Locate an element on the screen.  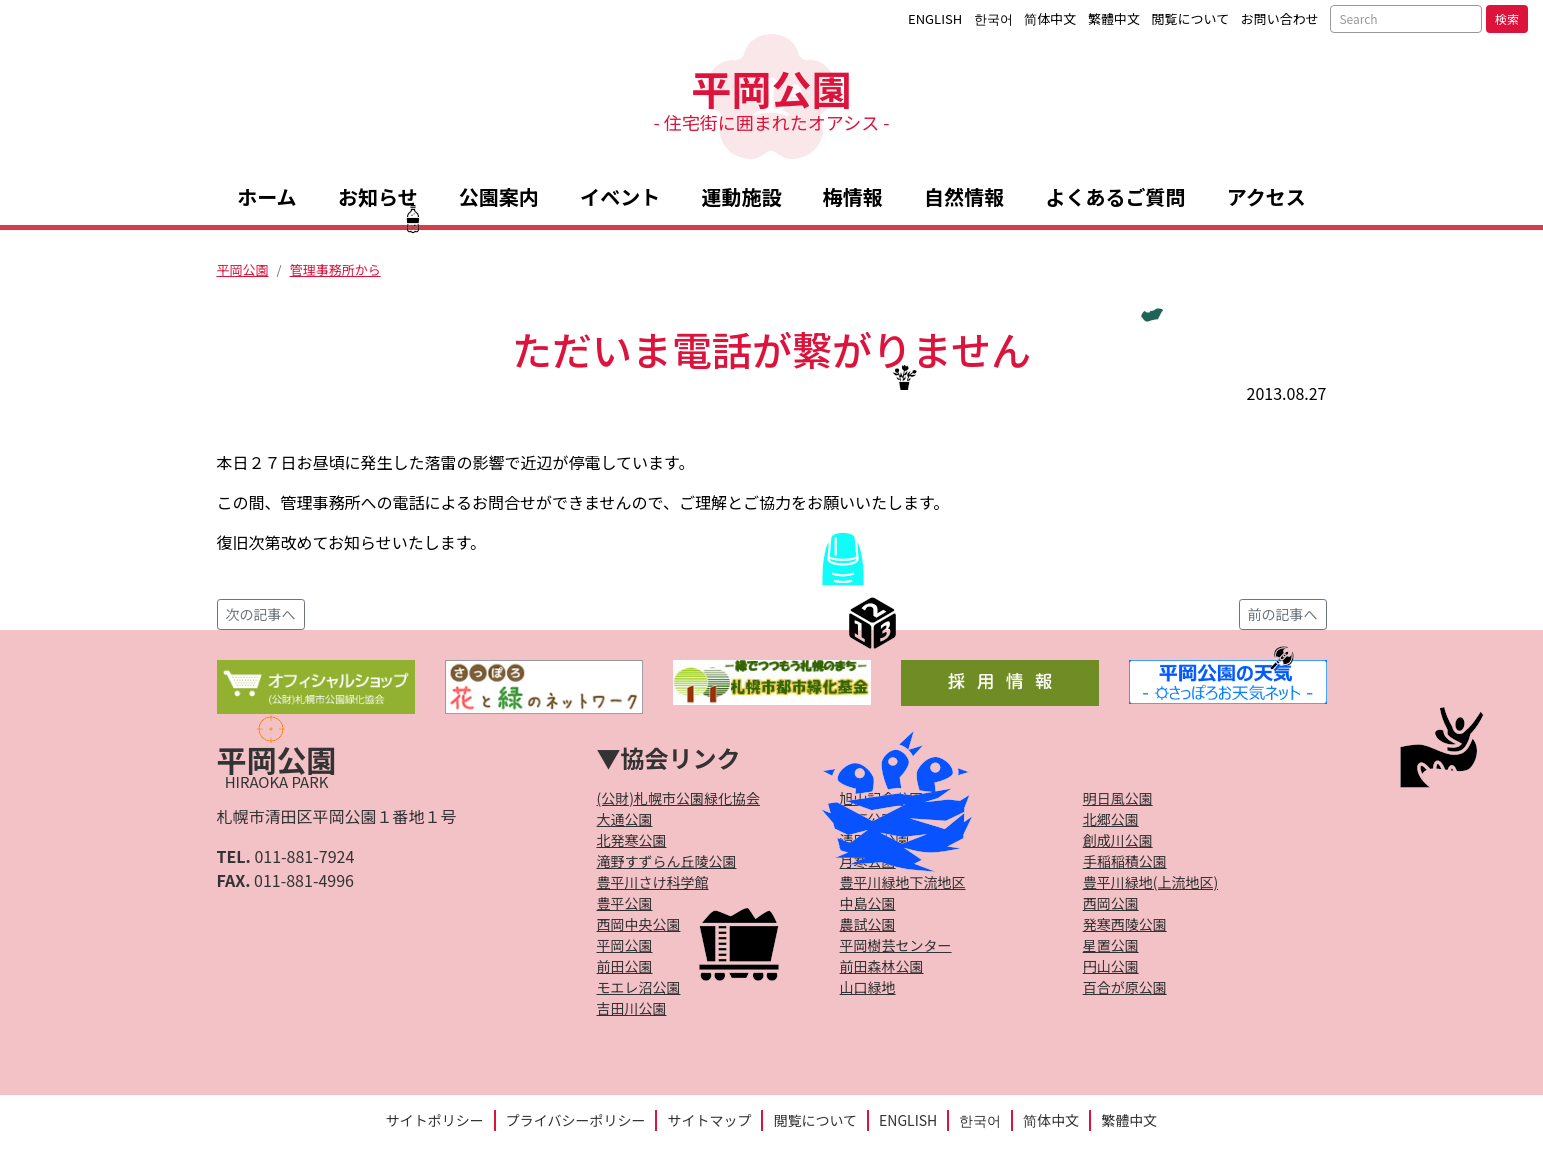
indicates coal or mining resources in inventory is located at coordinates (739, 941).